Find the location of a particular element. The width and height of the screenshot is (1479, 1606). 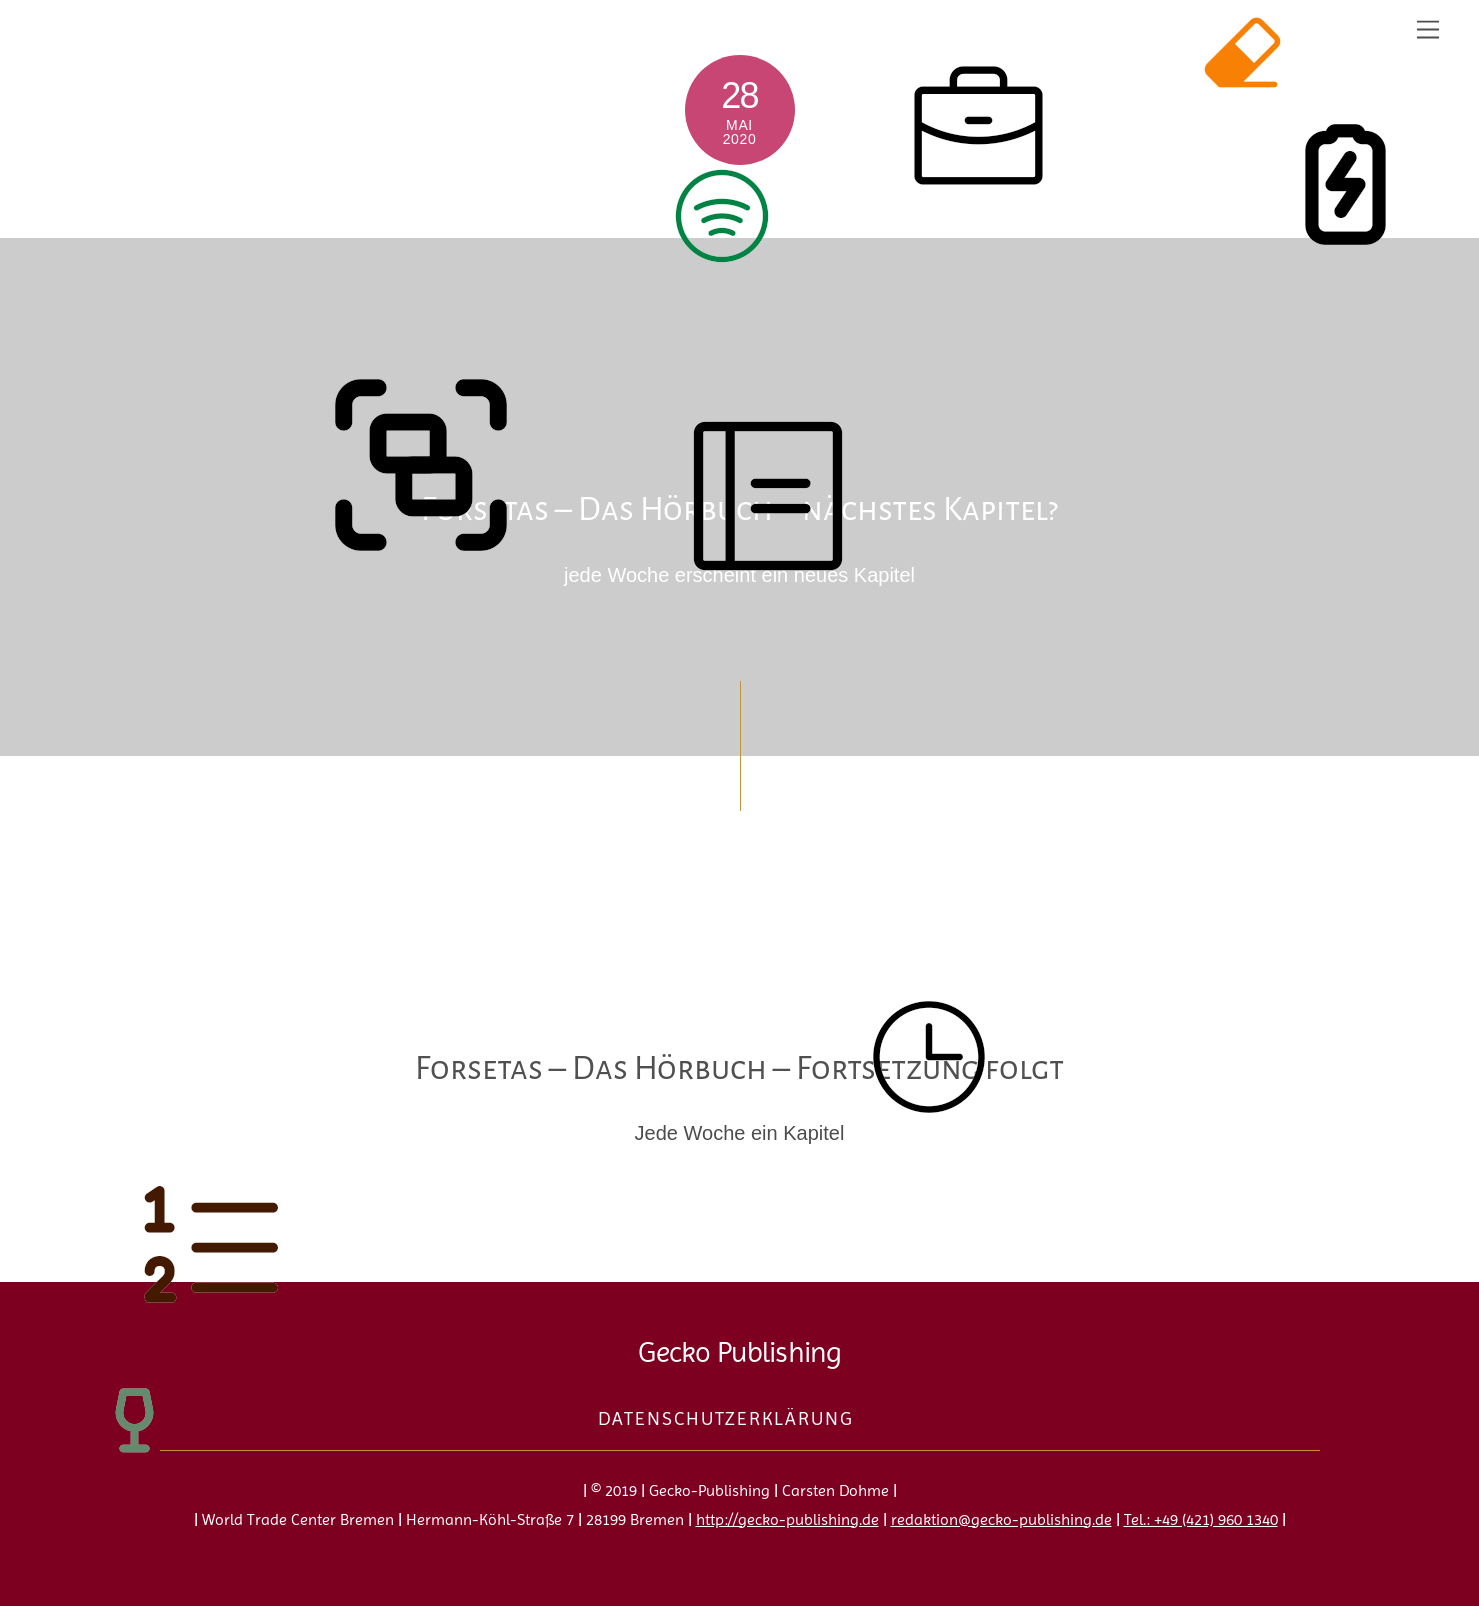

erase or clear content is located at coordinates (1242, 52).